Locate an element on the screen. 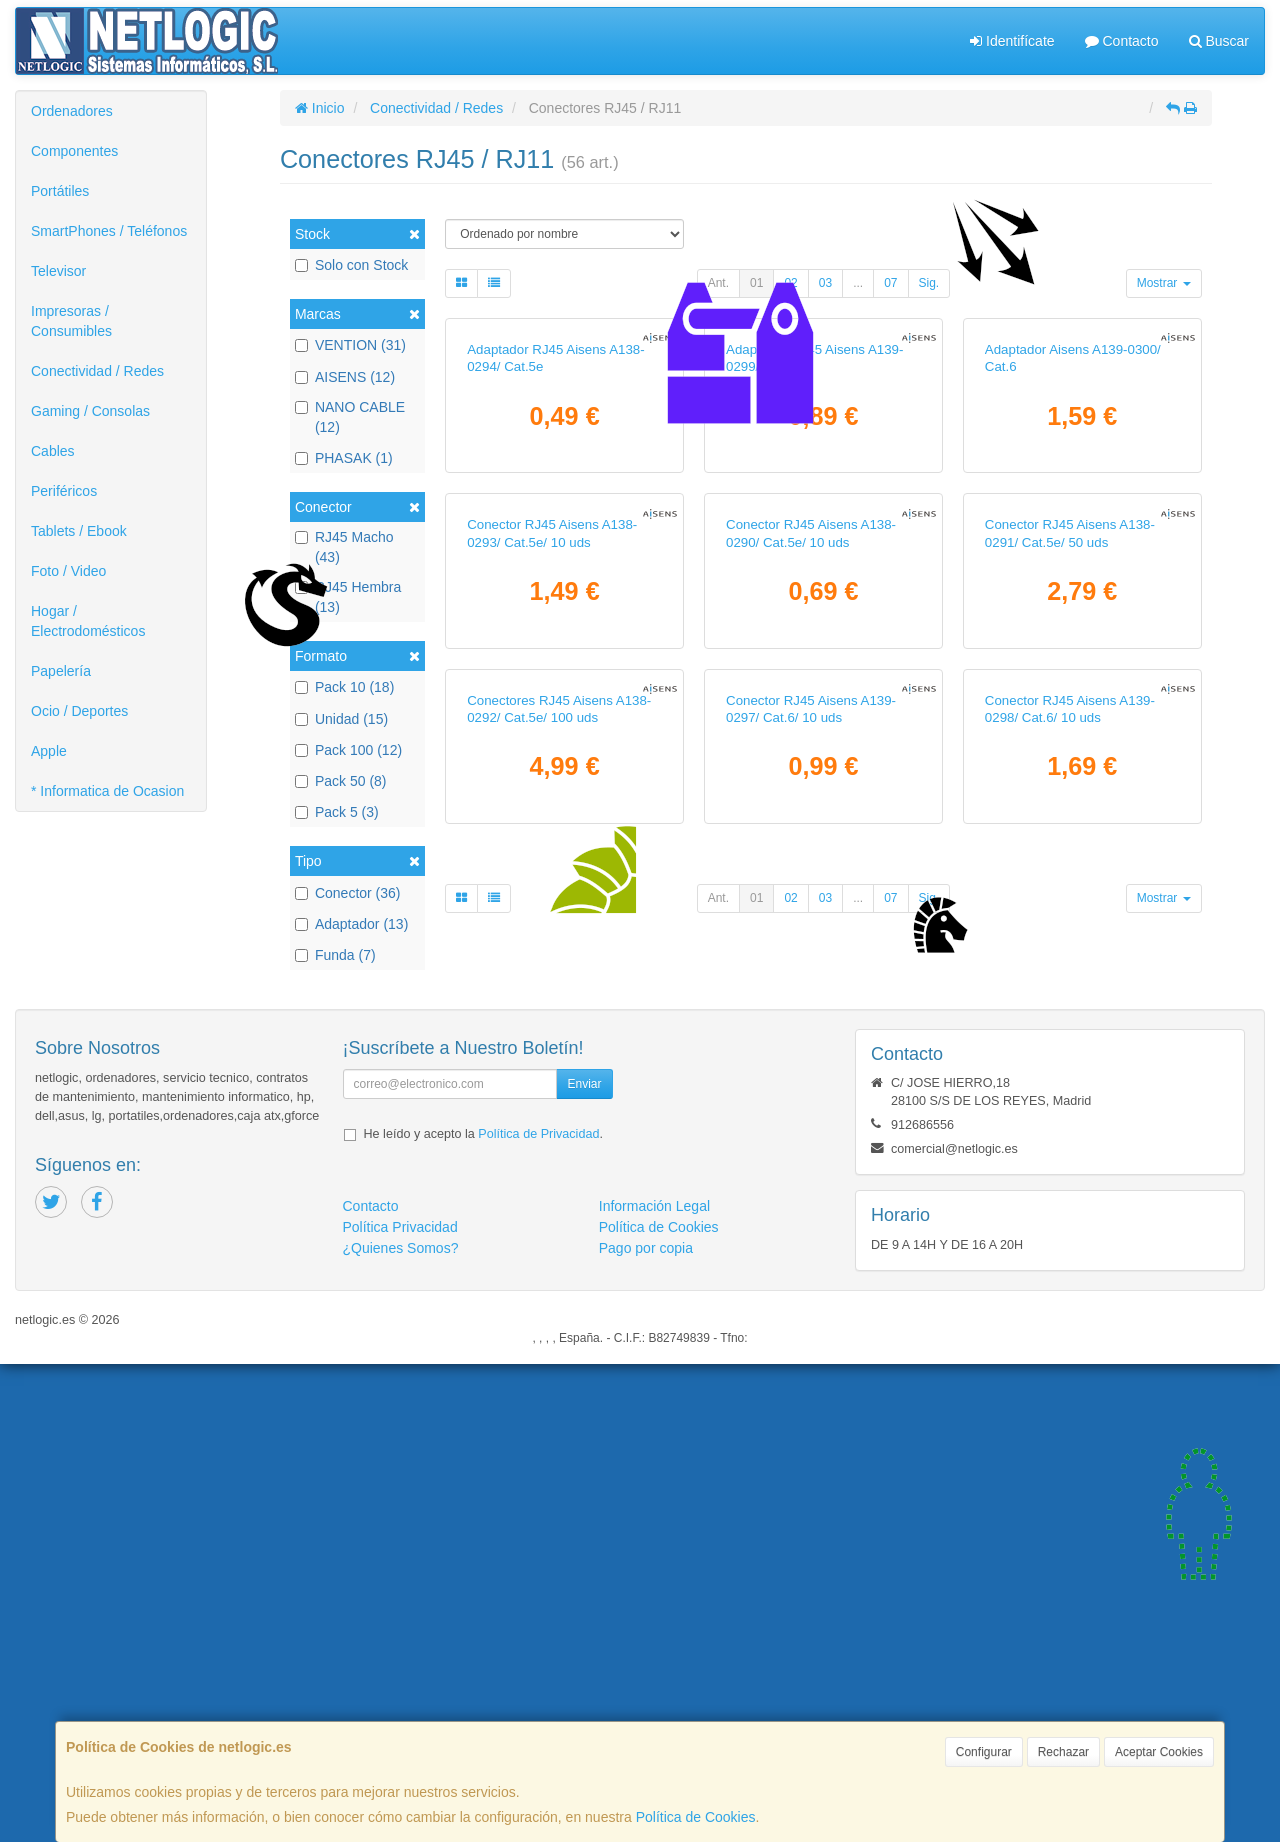 This screenshot has height=1842, width=1280. select sea dragon character or creature is located at coordinates (286, 604).